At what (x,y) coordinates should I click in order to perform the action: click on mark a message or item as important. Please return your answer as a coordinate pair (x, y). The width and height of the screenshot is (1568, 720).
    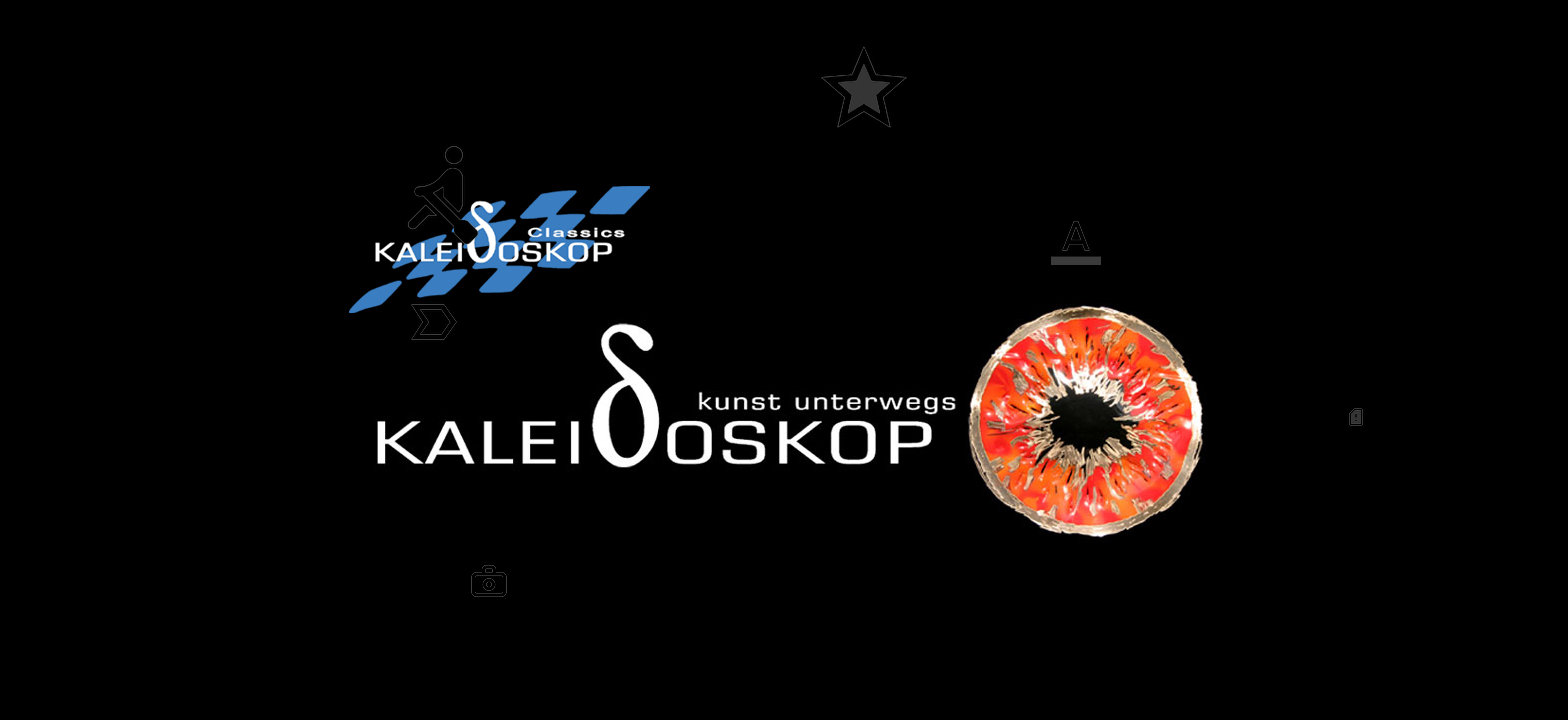
    Looking at the image, I should click on (434, 322).